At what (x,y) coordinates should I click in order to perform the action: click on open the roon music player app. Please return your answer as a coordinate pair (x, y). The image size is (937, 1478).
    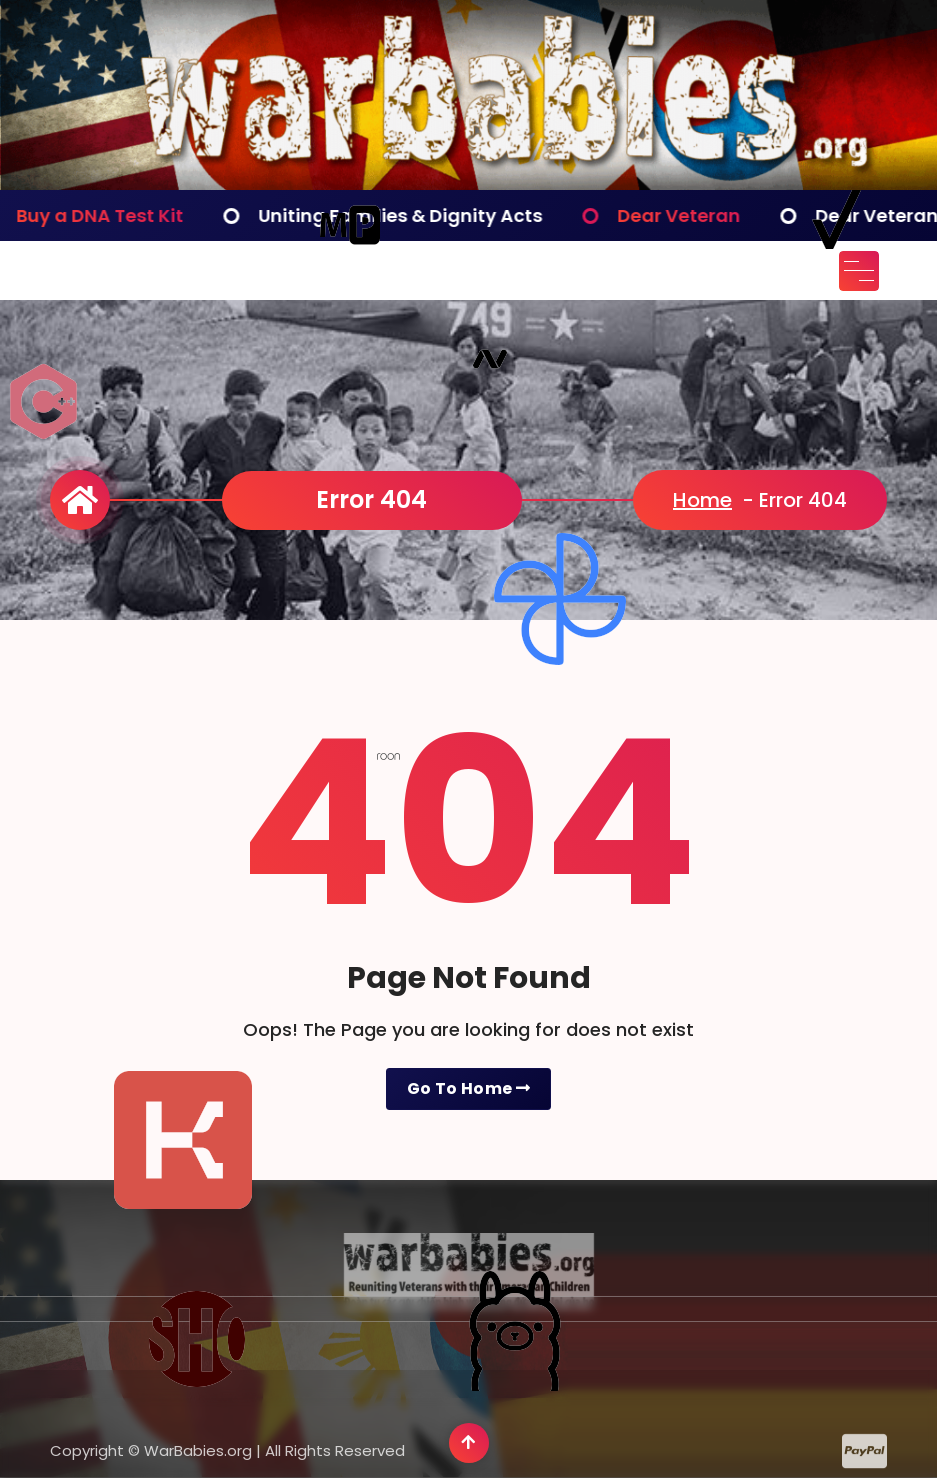
    Looking at the image, I should click on (388, 756).